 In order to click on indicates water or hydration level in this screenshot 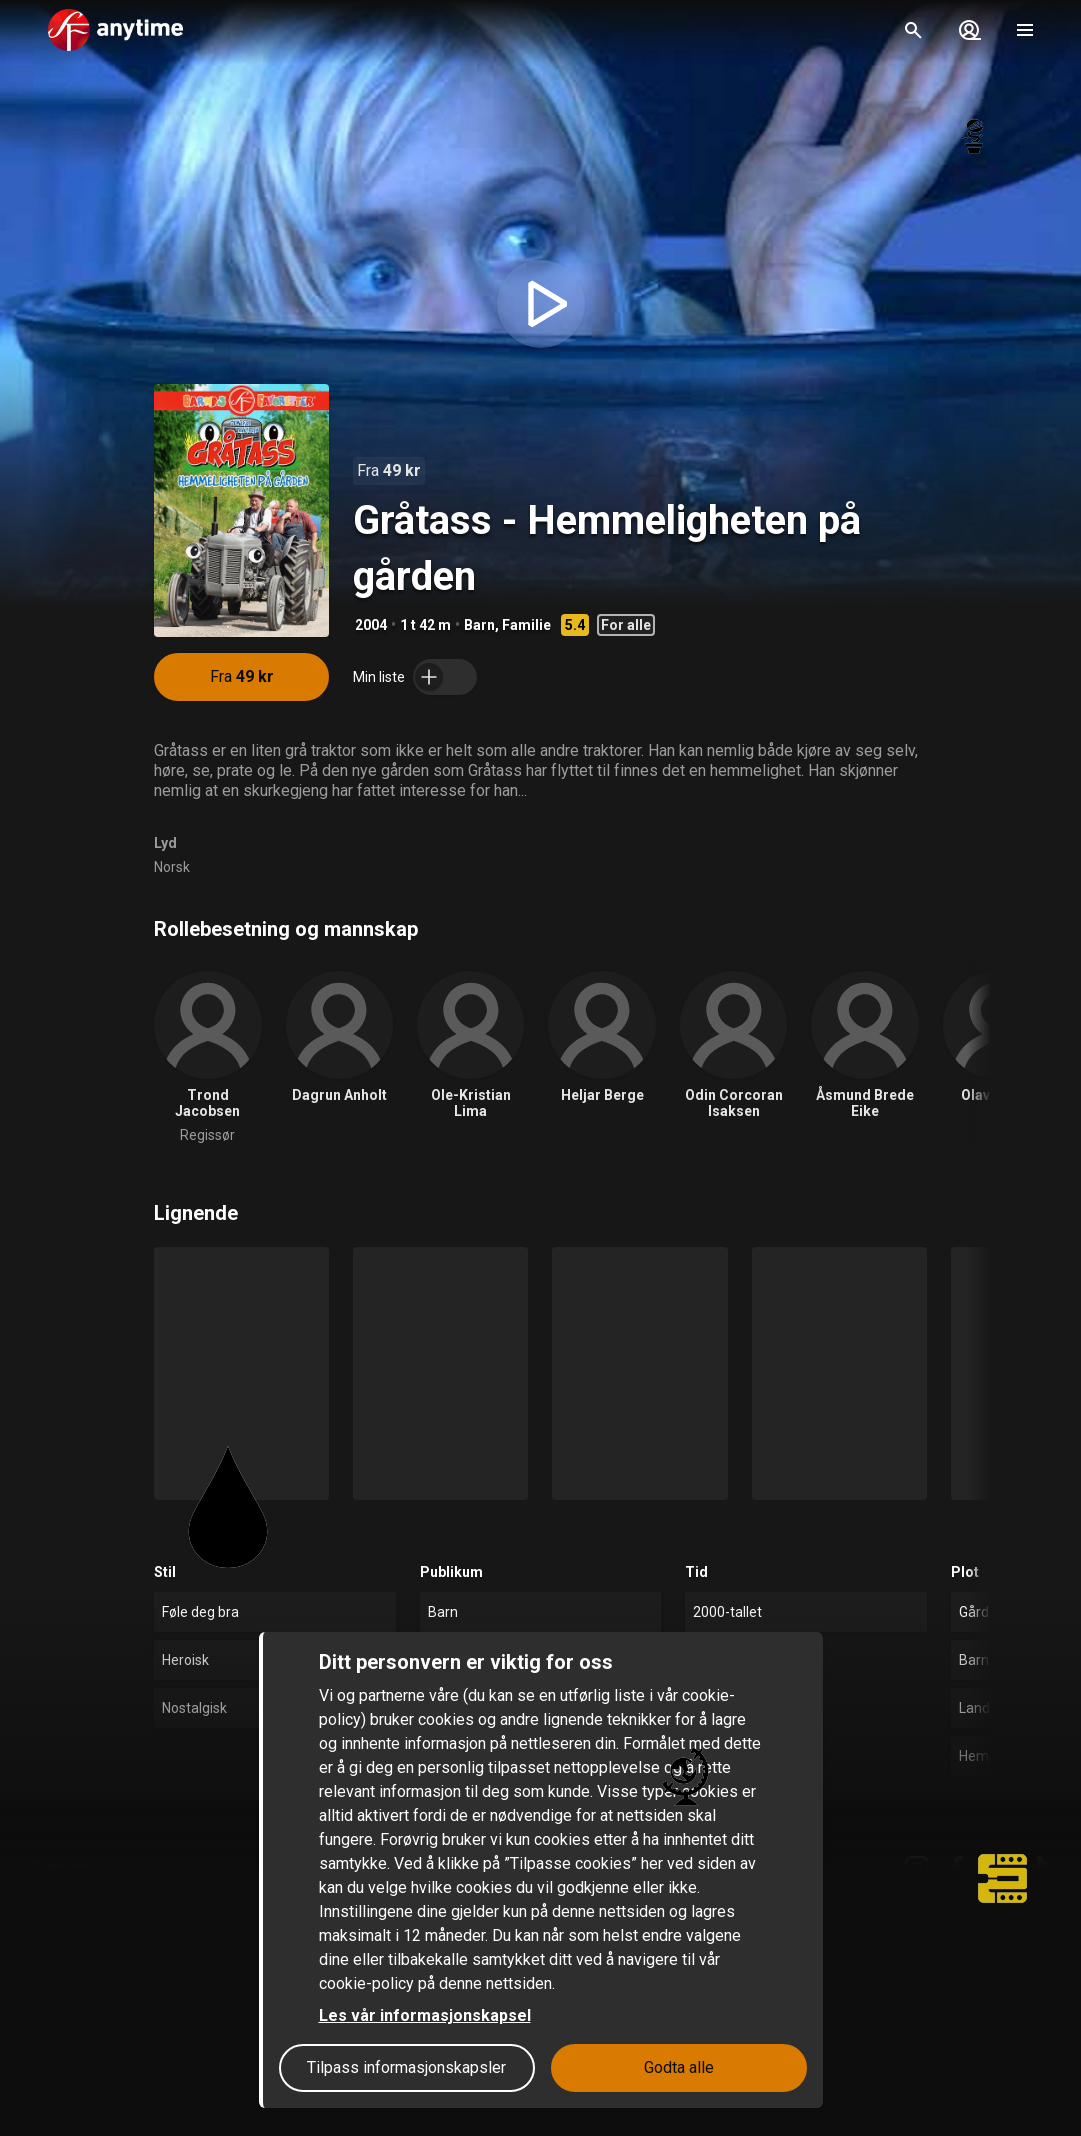, I will do `click(228, 1507)`.